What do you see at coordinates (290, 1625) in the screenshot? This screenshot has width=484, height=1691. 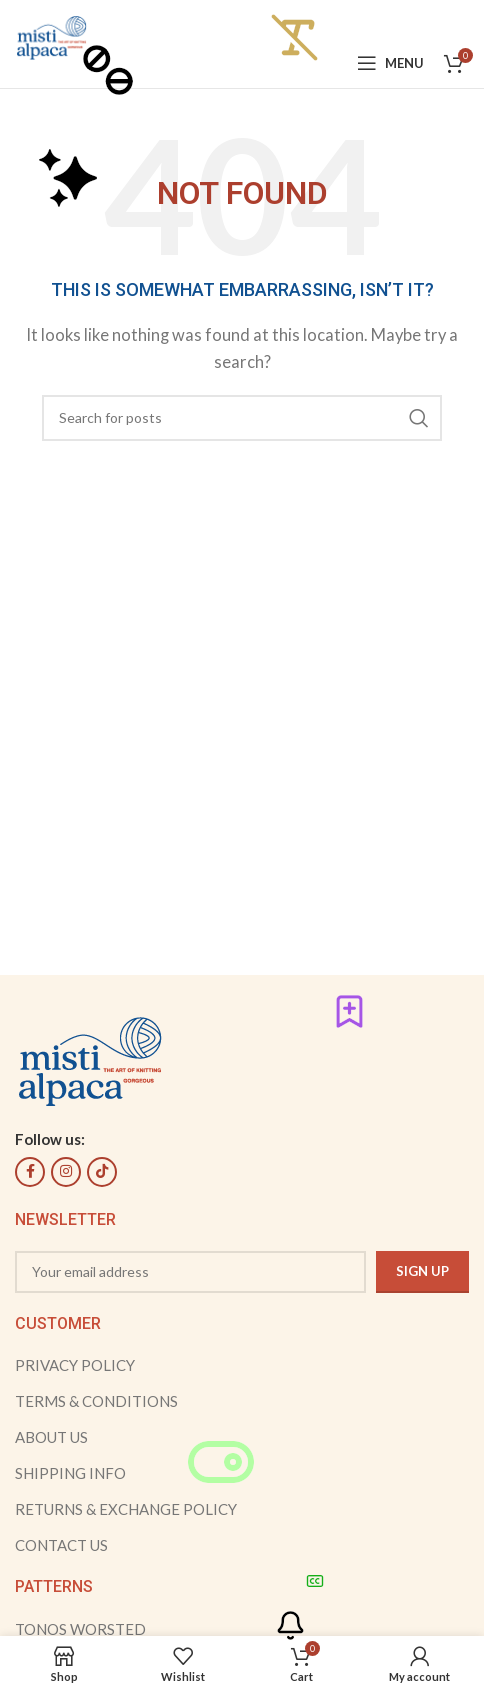 I see `view notifications` at bounding box center [290, 1625].